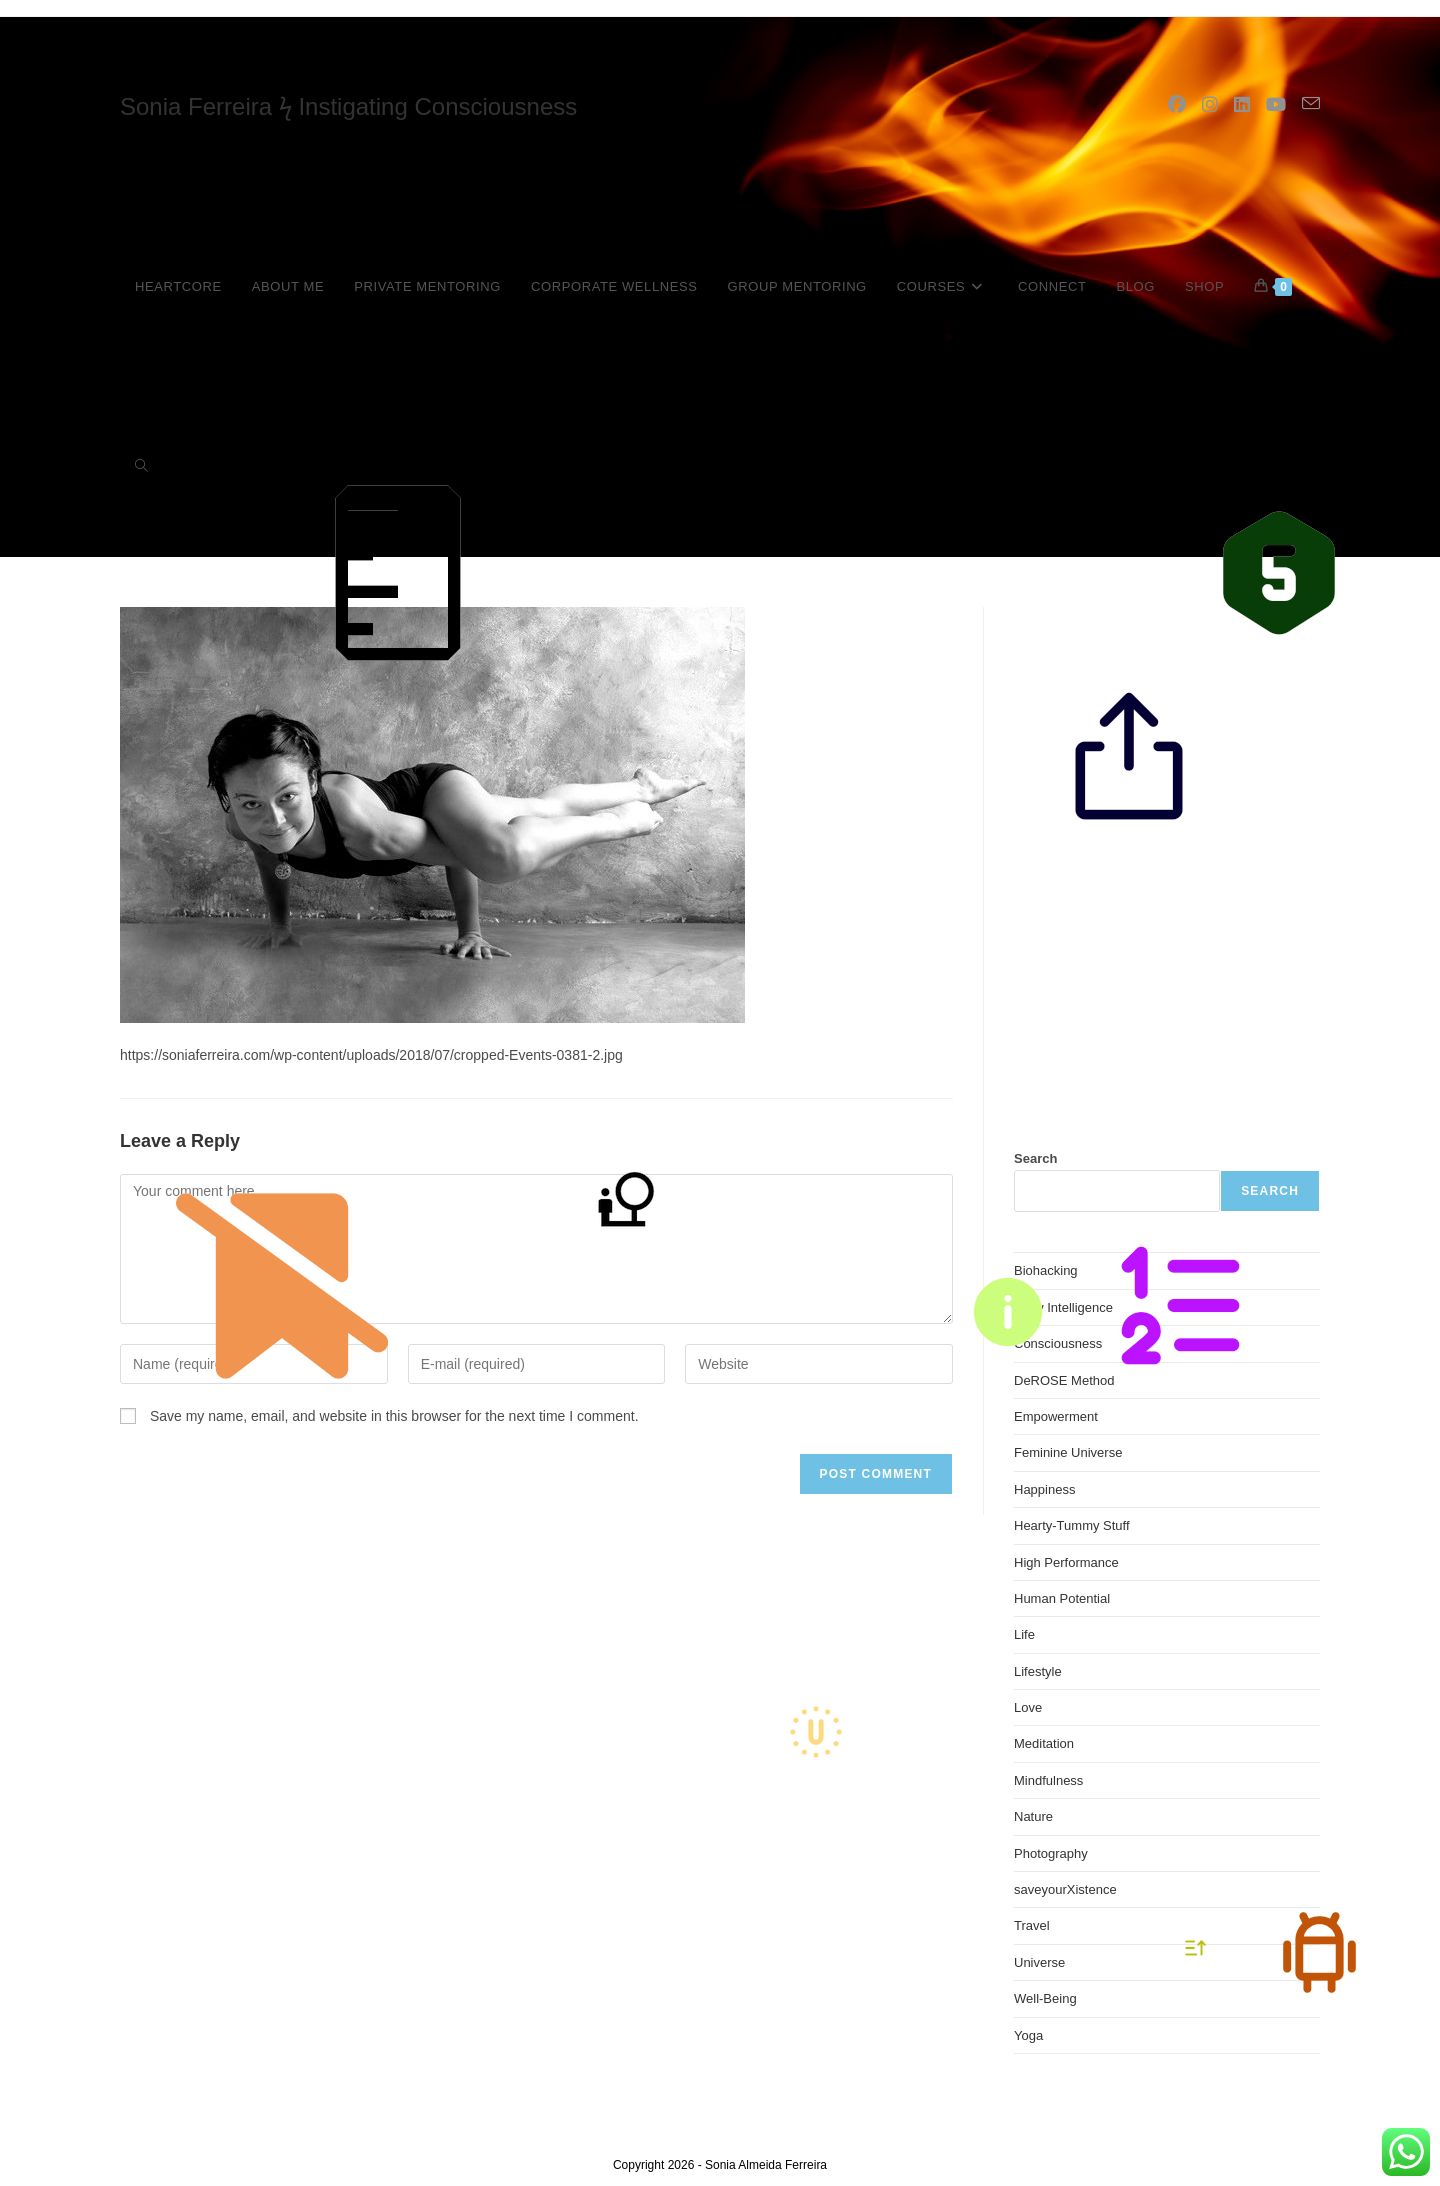  What do you see at coordinates (626, 1199) in the screenshot?
I see `explore nature or outdoor activities` at bounding box center [626, 1199].